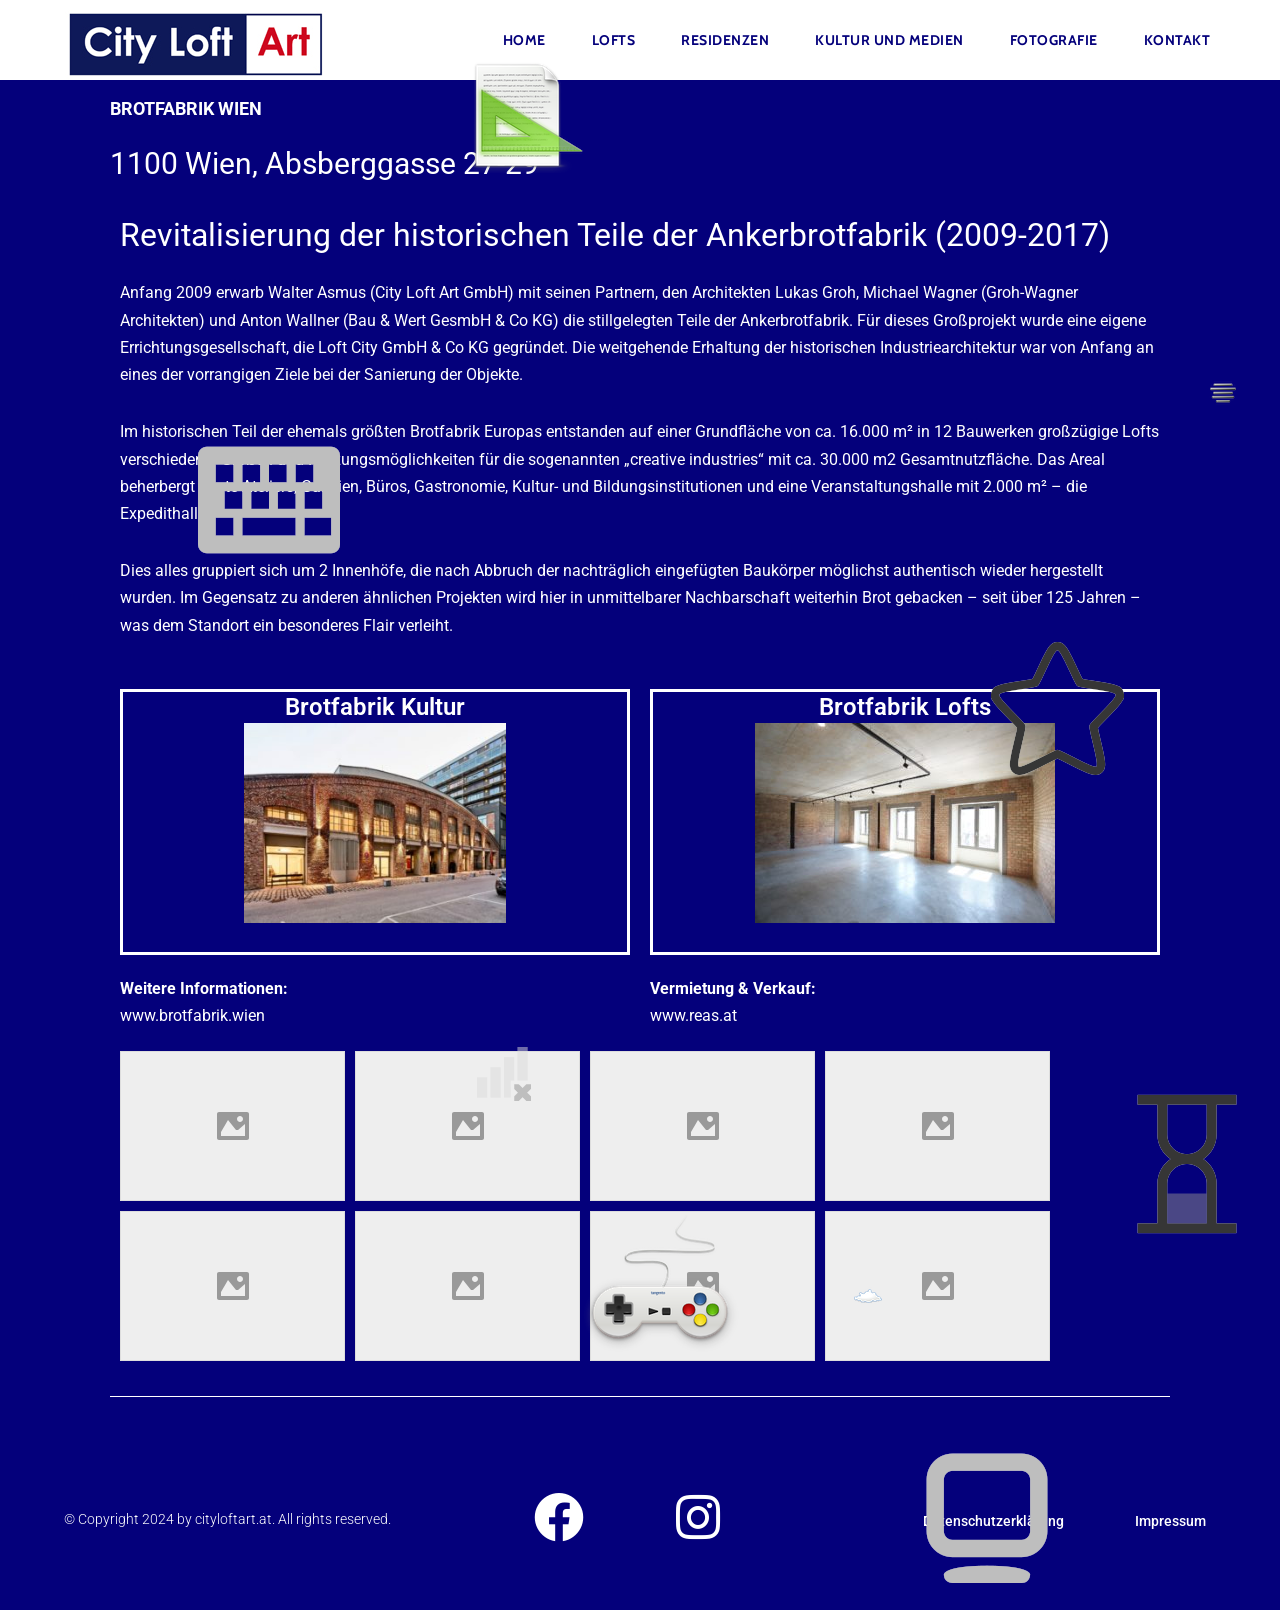  I want to click on configure gaming controller settings, so click(660, 1282).